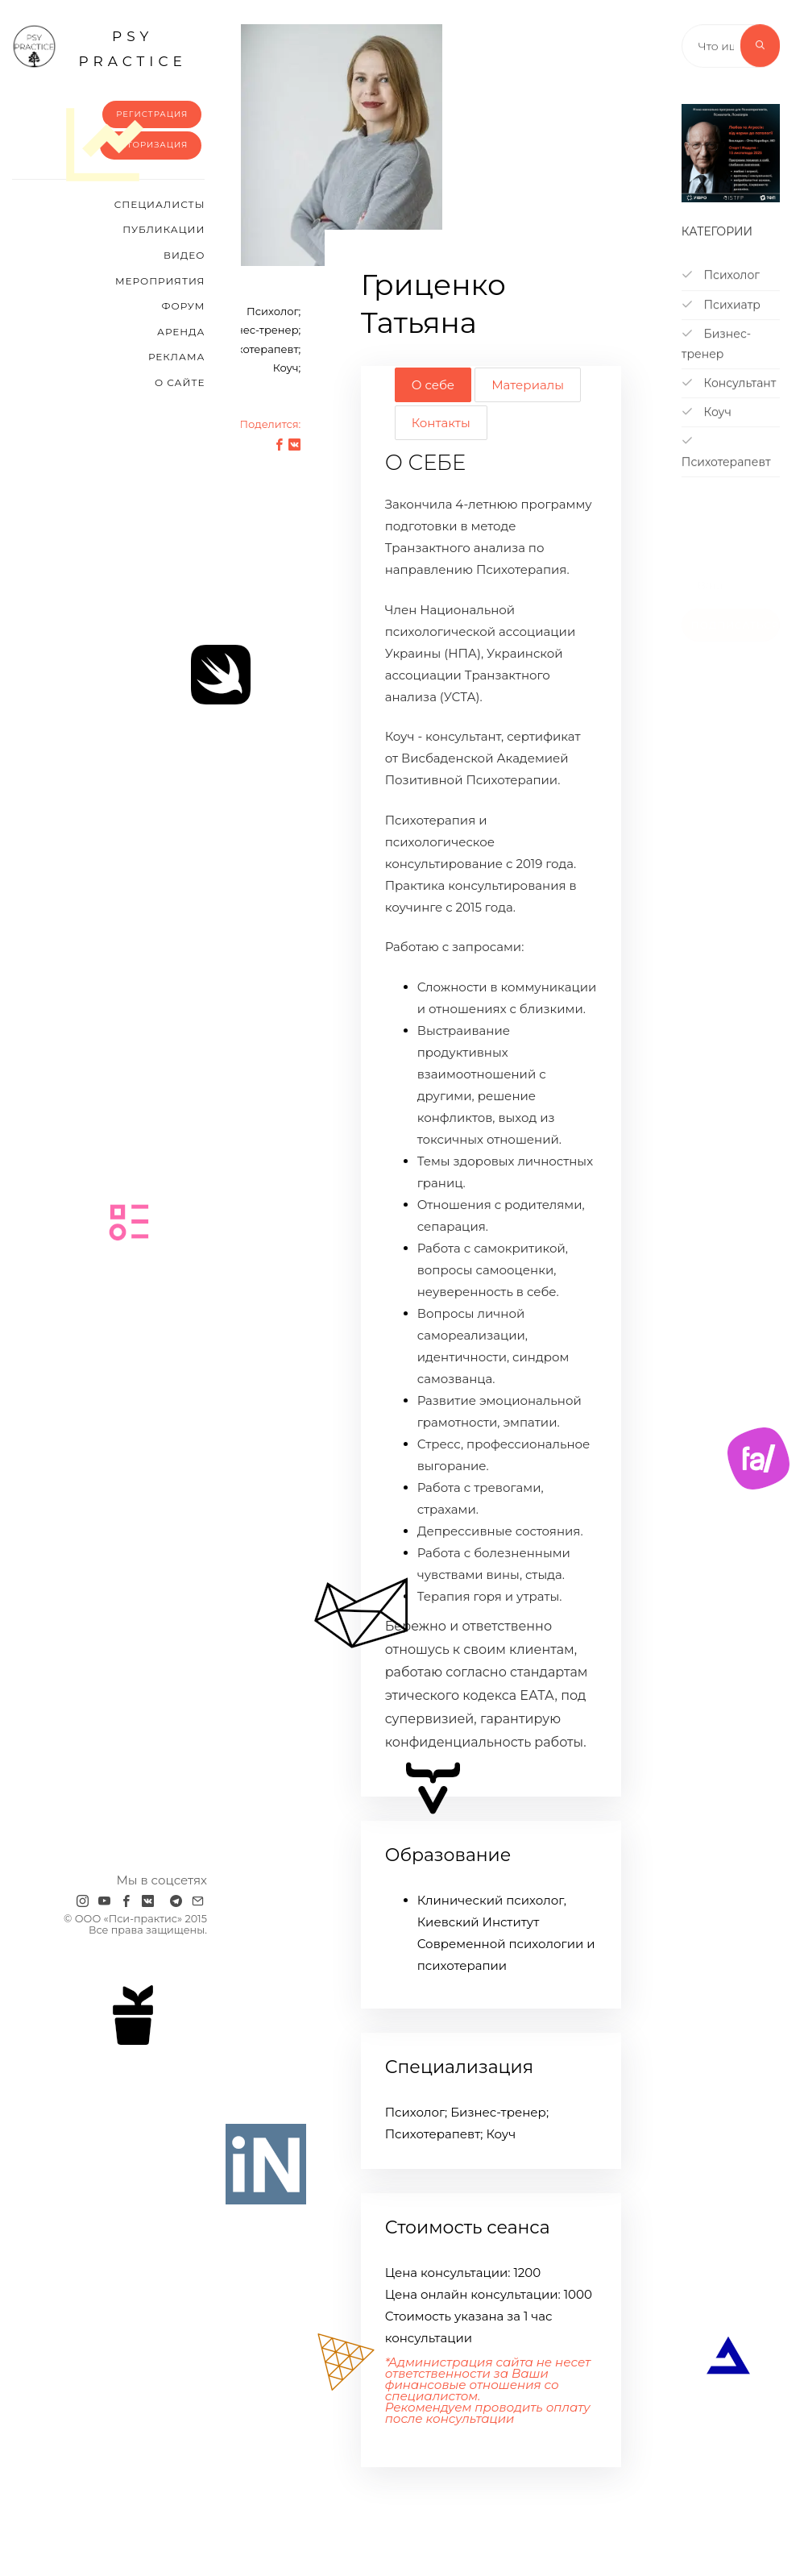  What do you see at coordinates (102, 144) in the screenshot?
I see `view analytics and performance trends` at bounding box center [102, 144].